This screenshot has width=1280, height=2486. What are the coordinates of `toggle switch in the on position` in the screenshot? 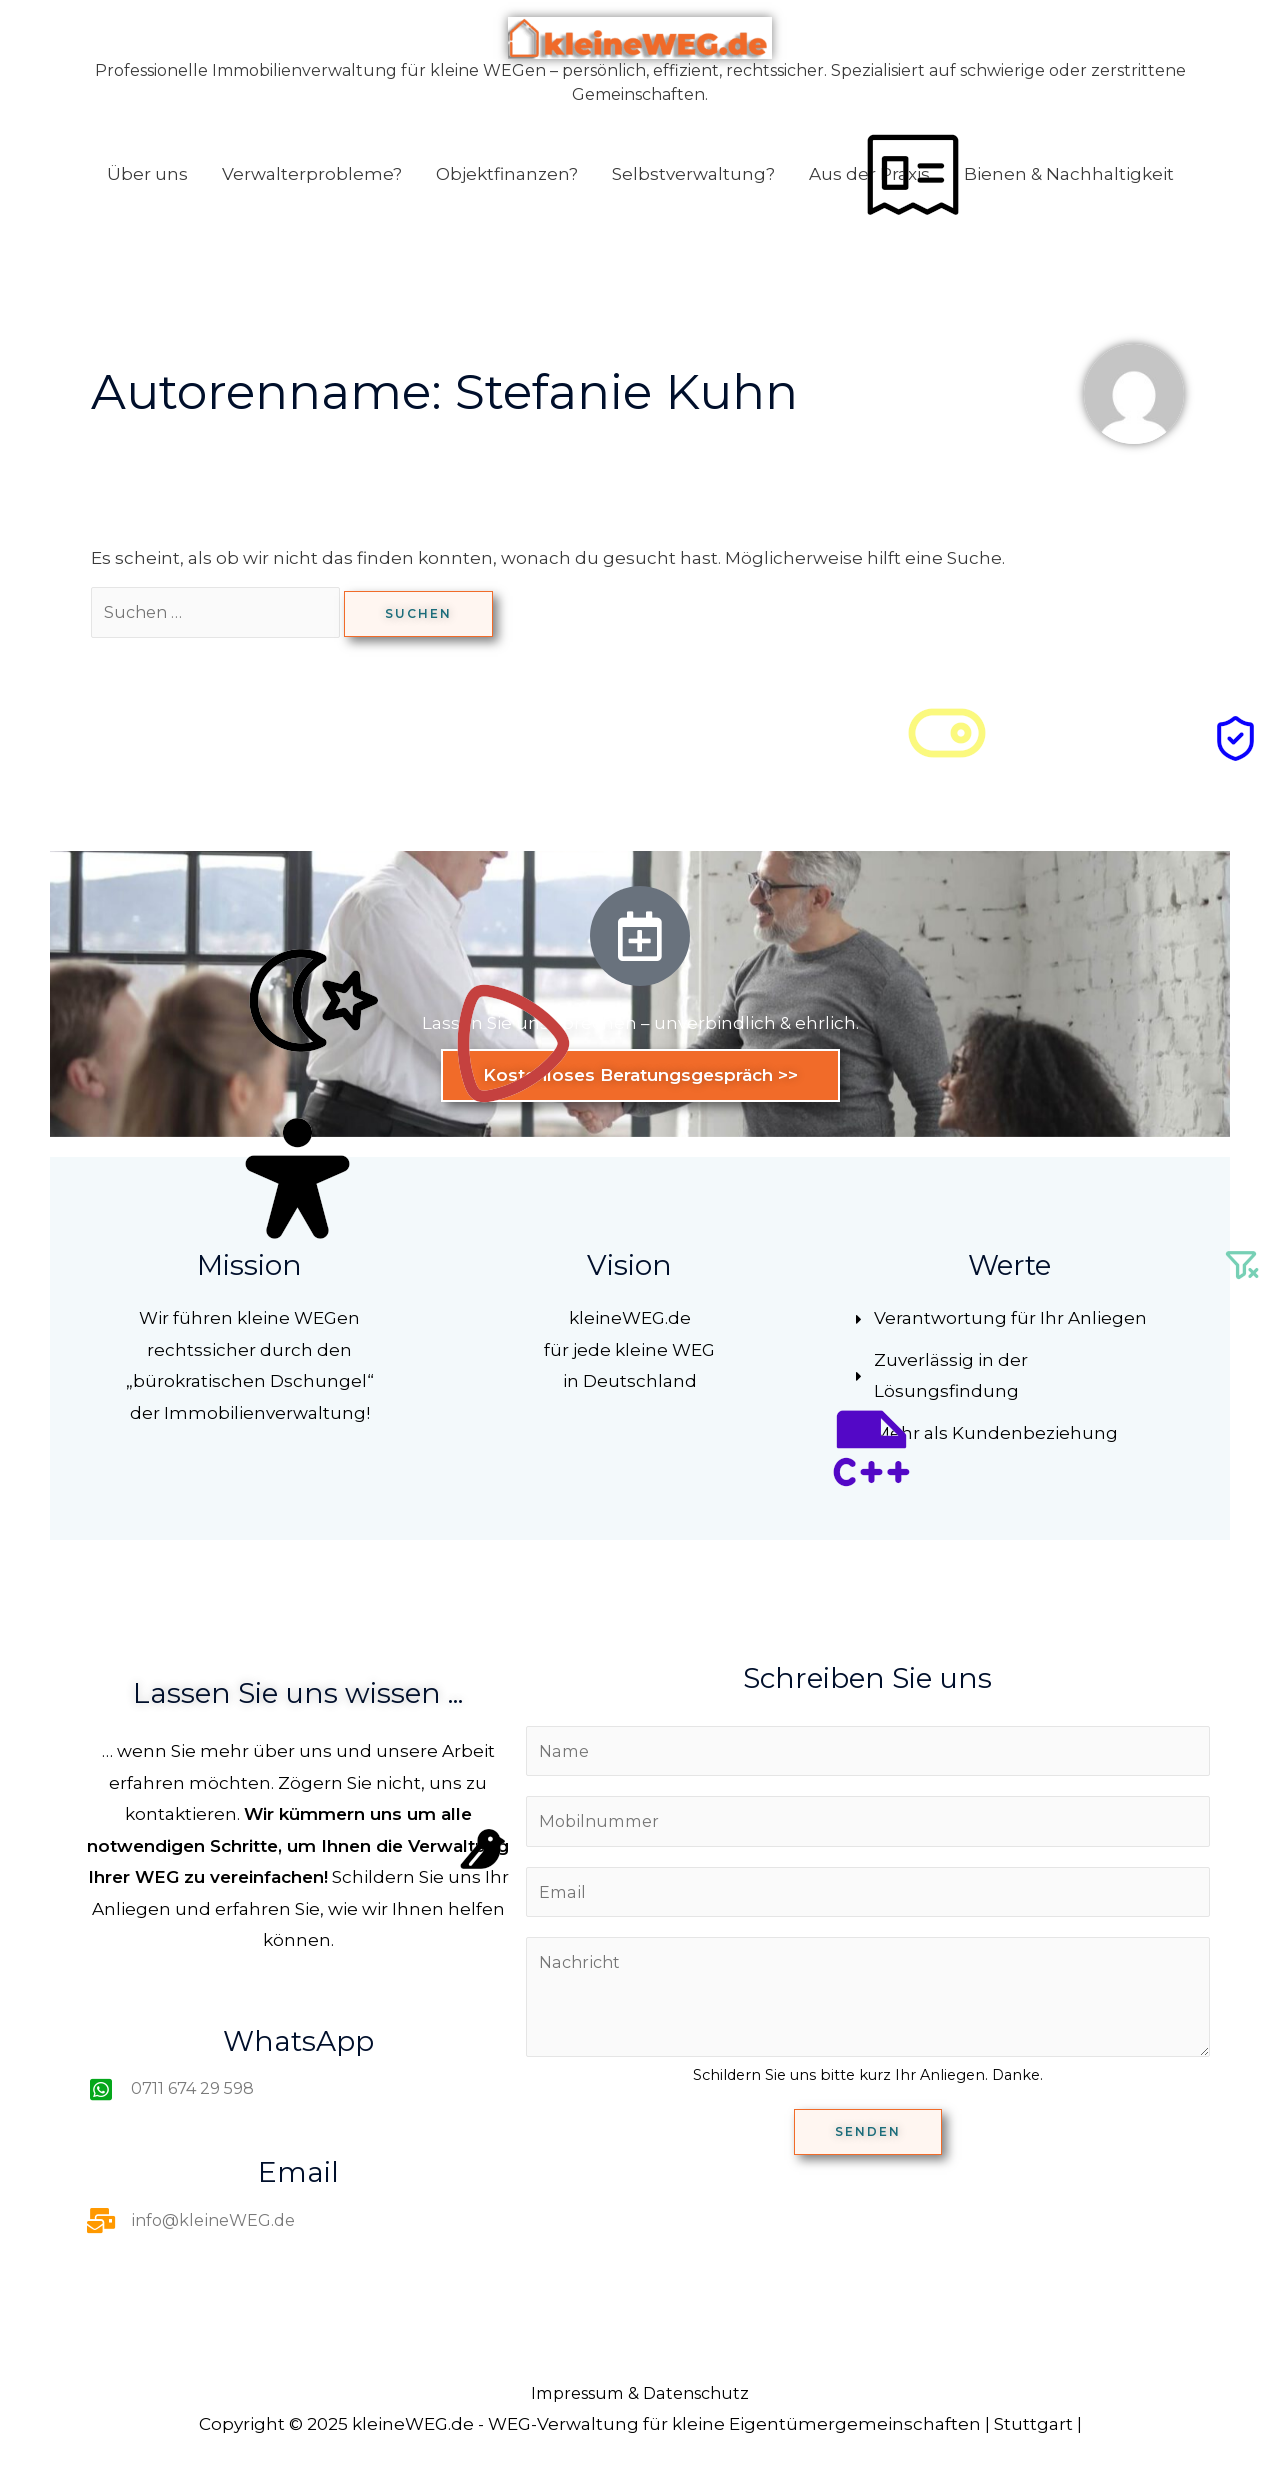 It's located at (947, 733).